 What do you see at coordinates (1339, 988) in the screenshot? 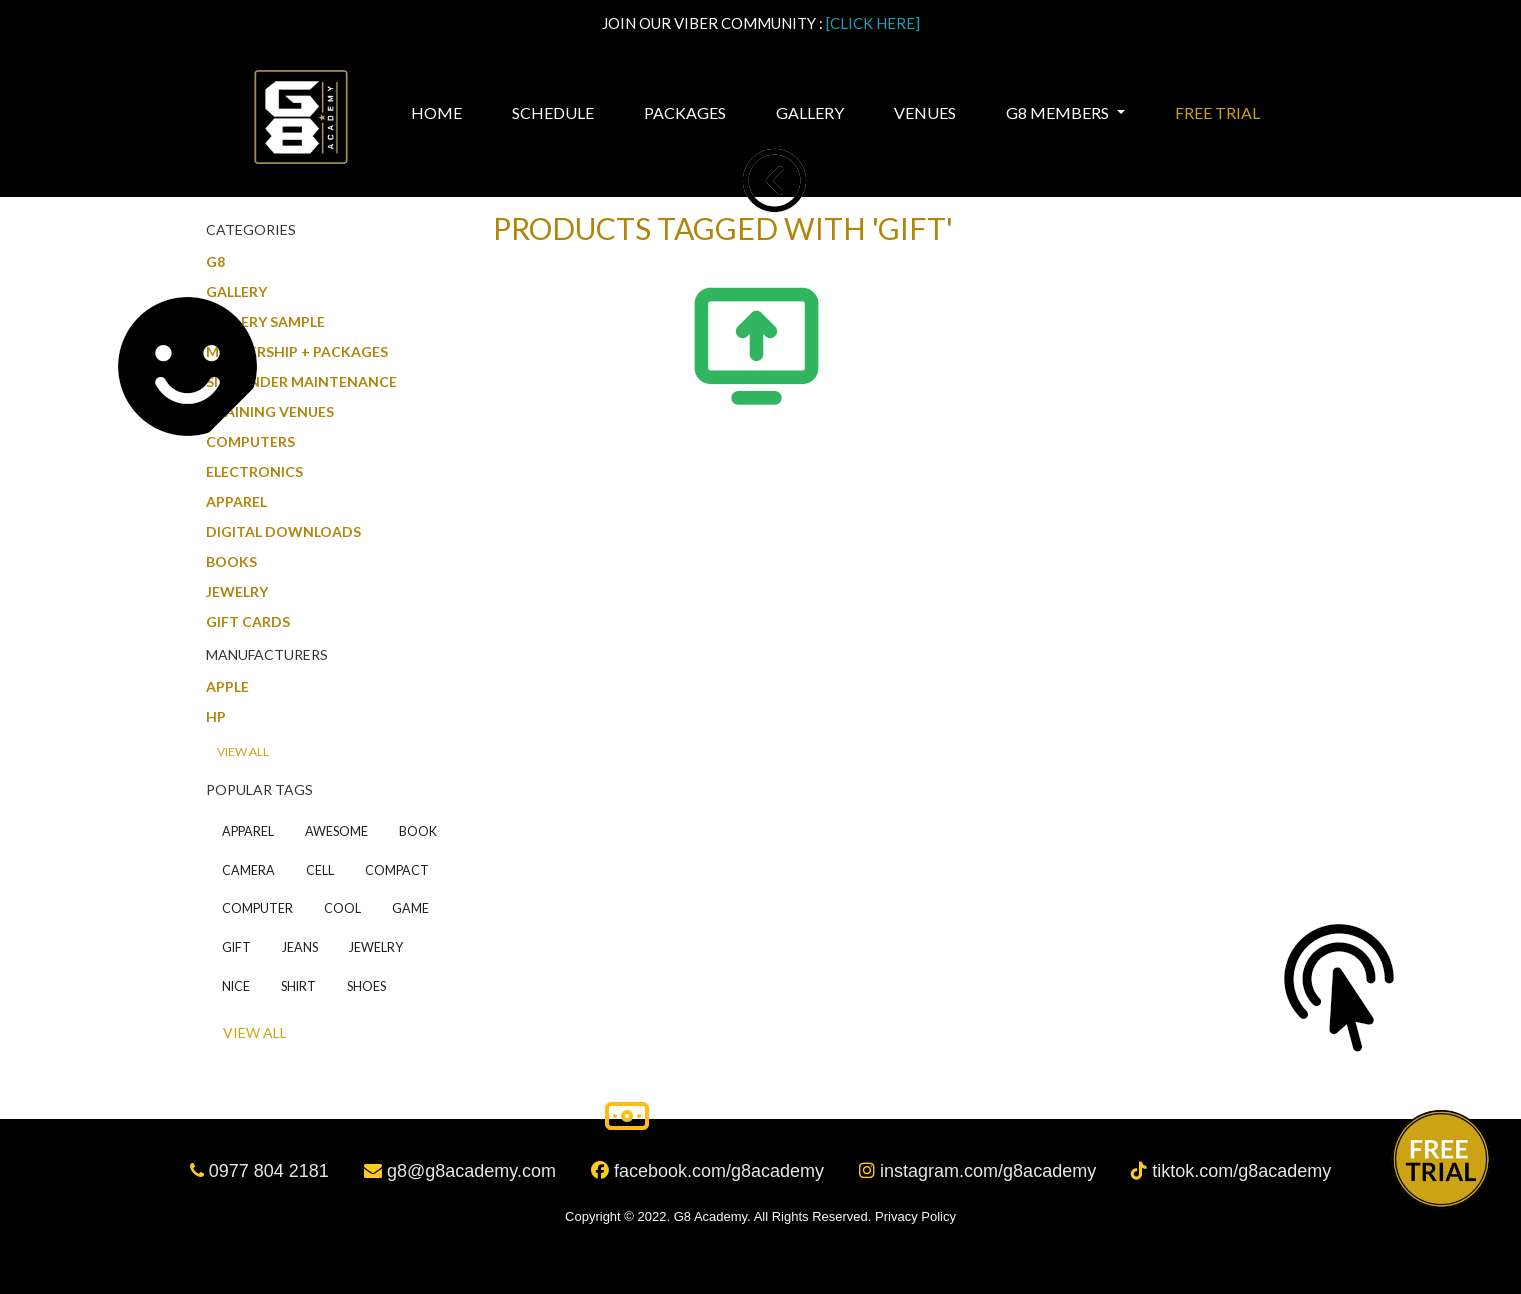
I see `tap or click interaction indicator` at bounding box center [1339, 988].